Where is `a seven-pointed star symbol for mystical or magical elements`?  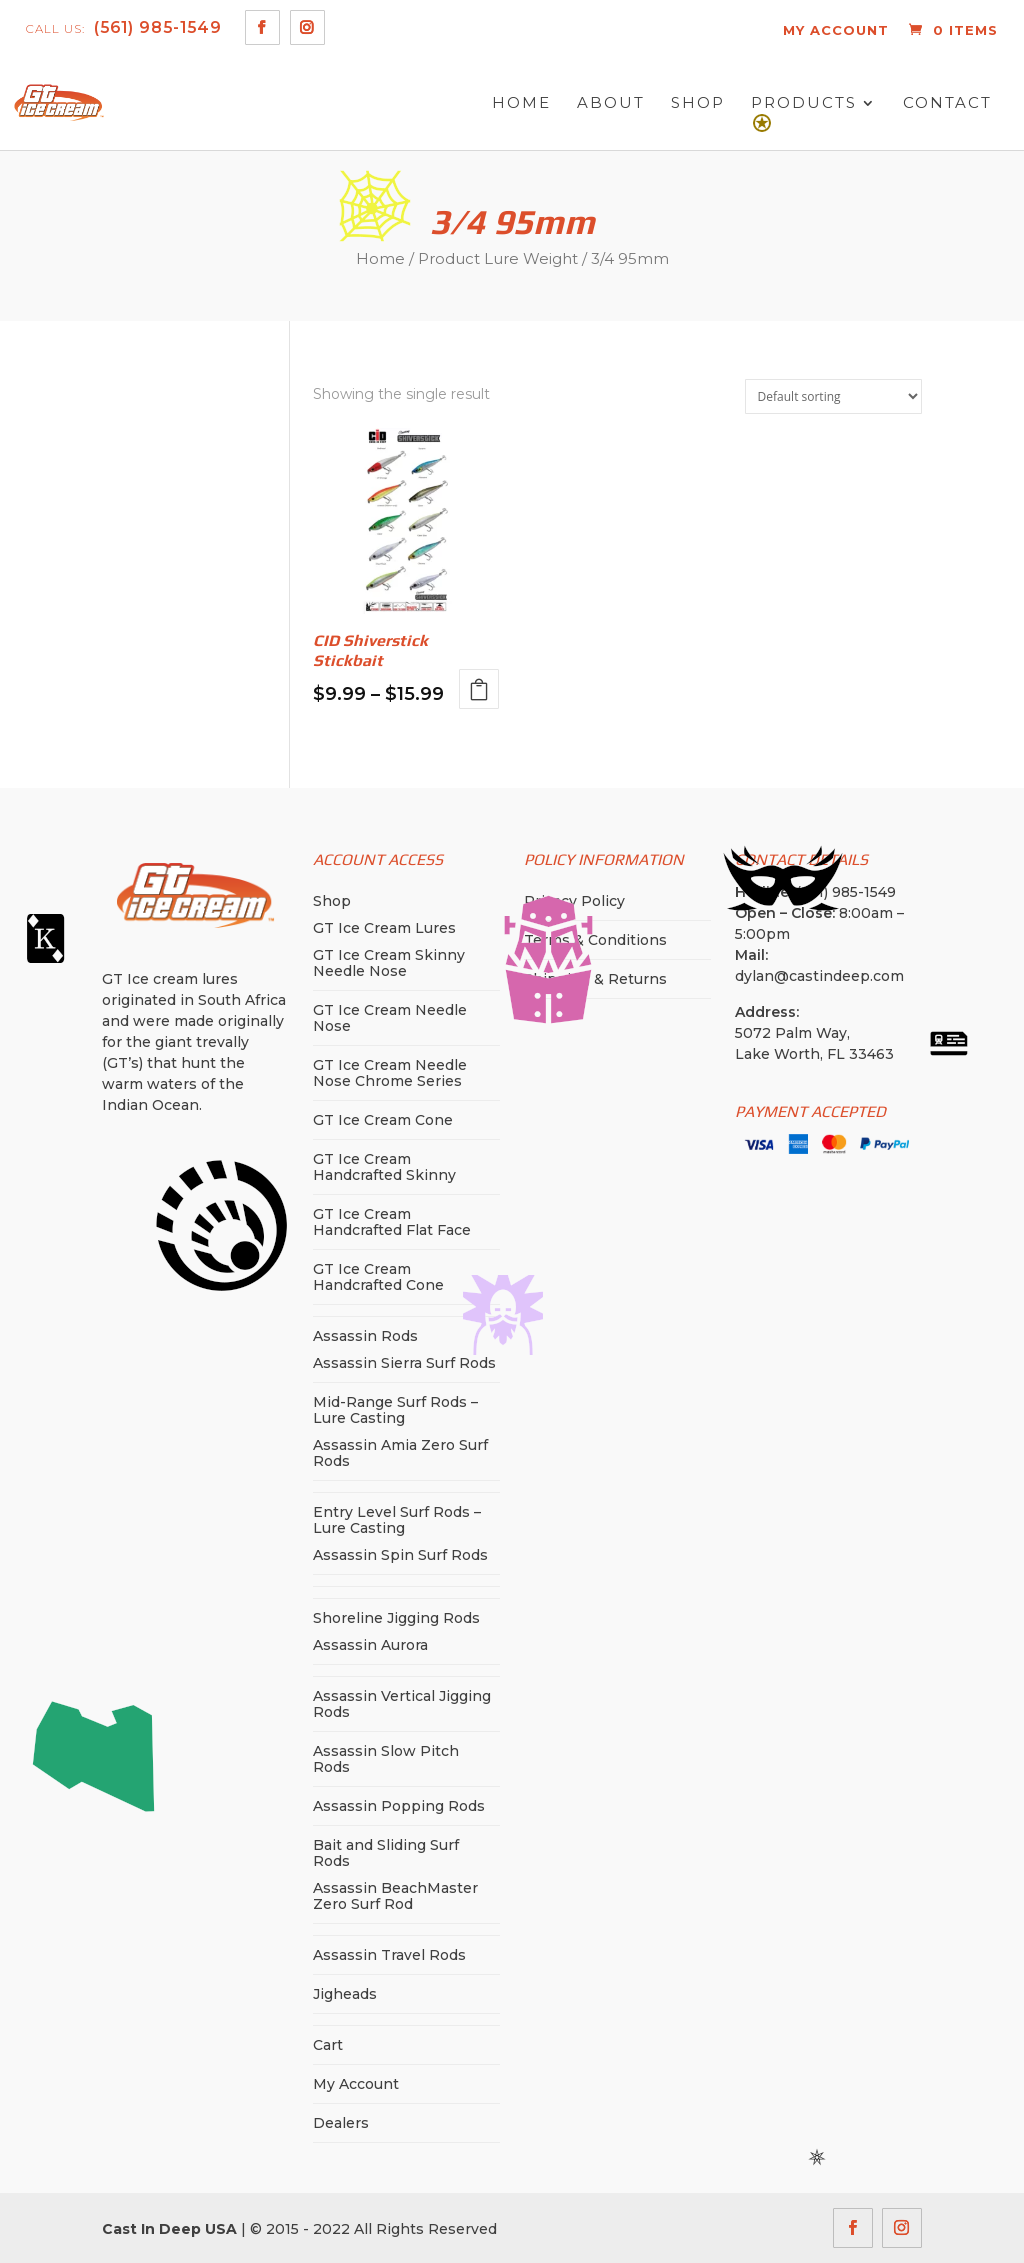 a seven-pointed star symbol for mystical or magical elements is located at coordinates (817, 2157).